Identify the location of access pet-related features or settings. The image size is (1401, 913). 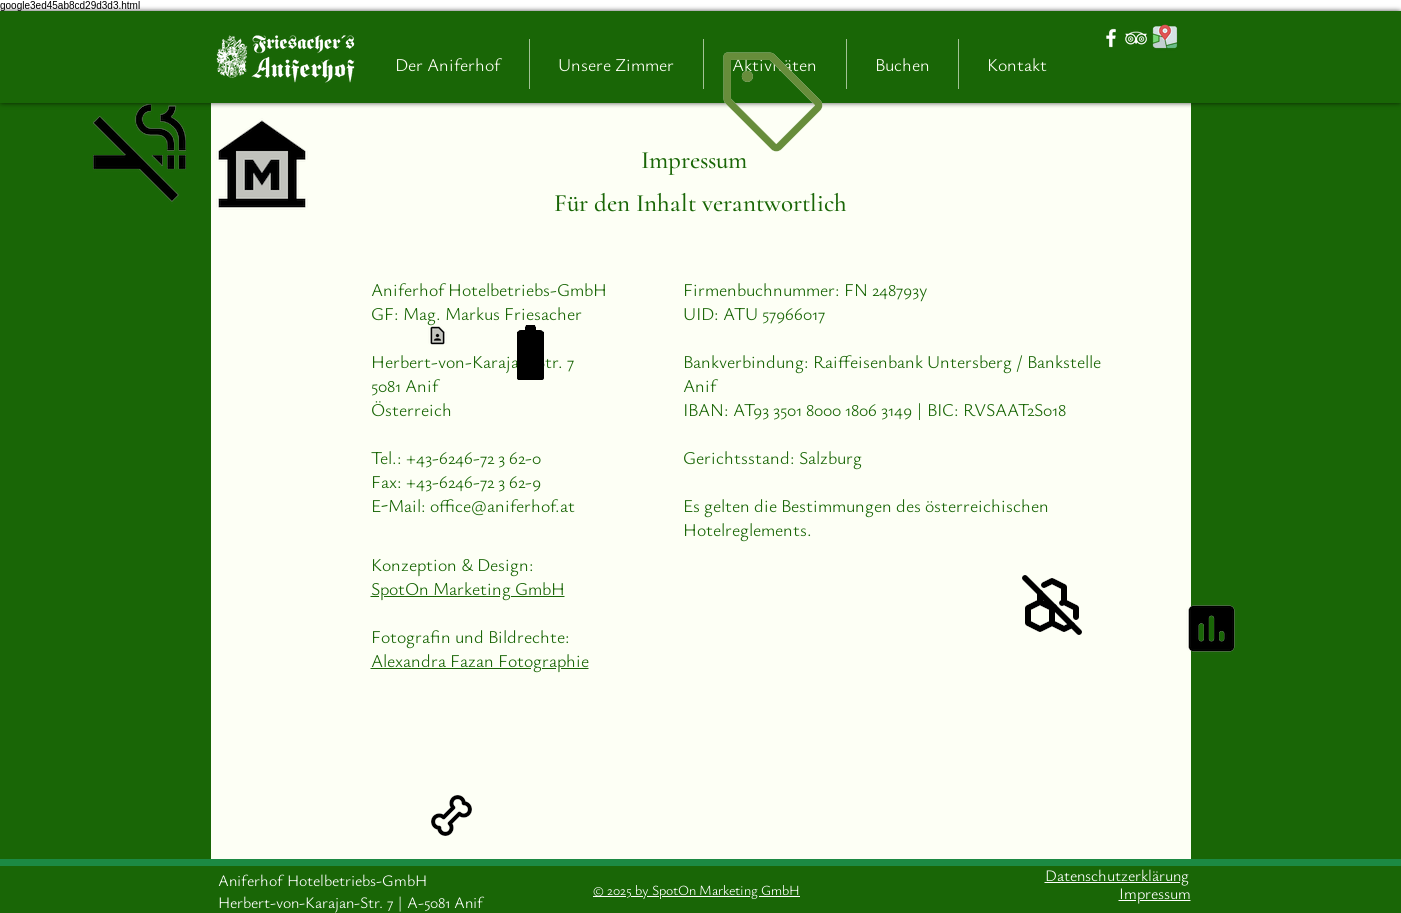
(451, 815).